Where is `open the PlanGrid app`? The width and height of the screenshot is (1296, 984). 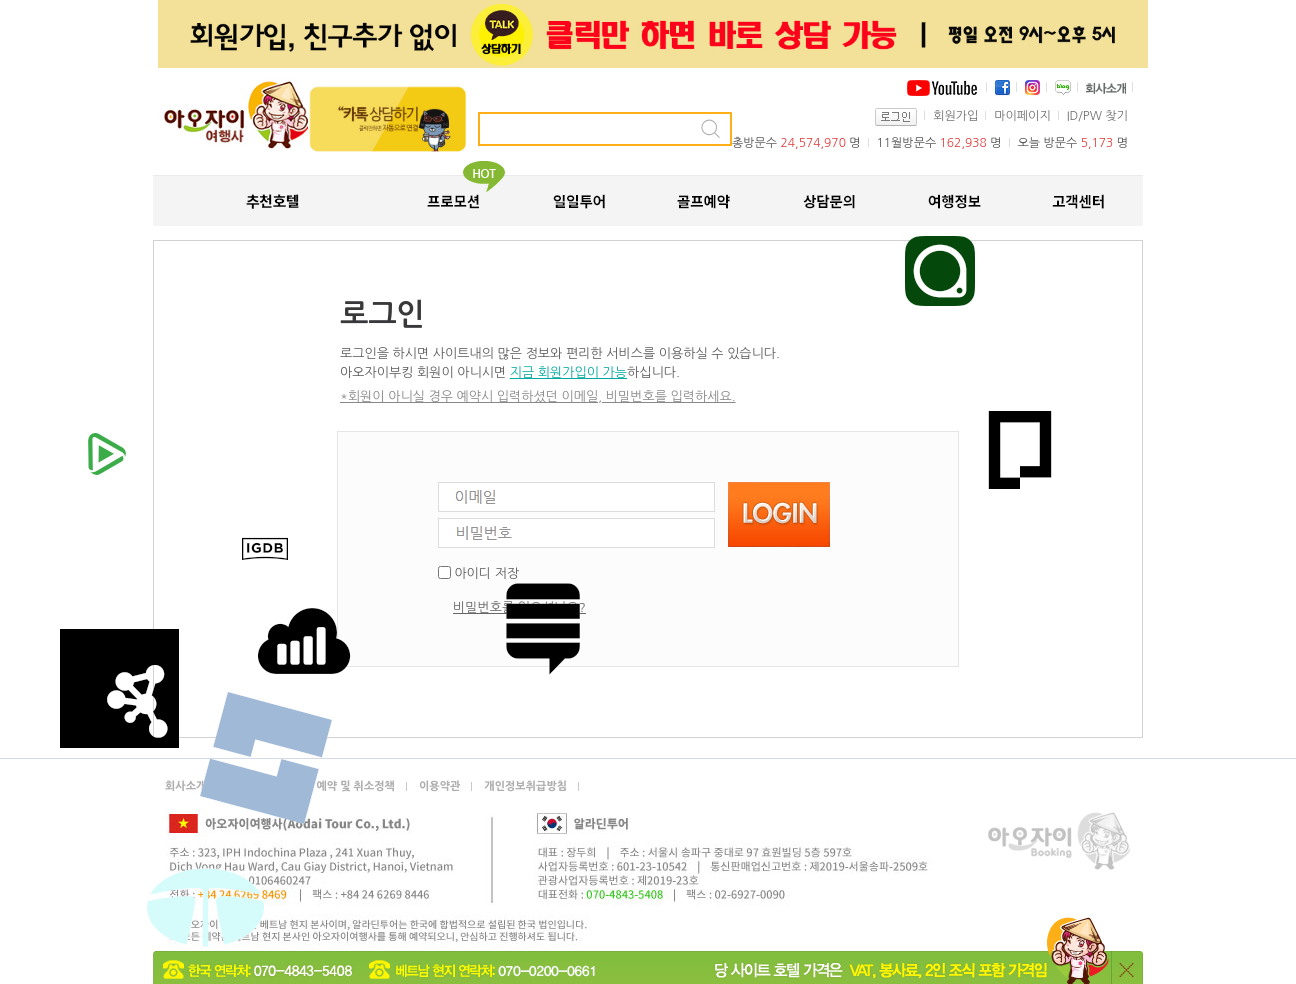
open the PlanGrid app is located at coordinates (940, 271).